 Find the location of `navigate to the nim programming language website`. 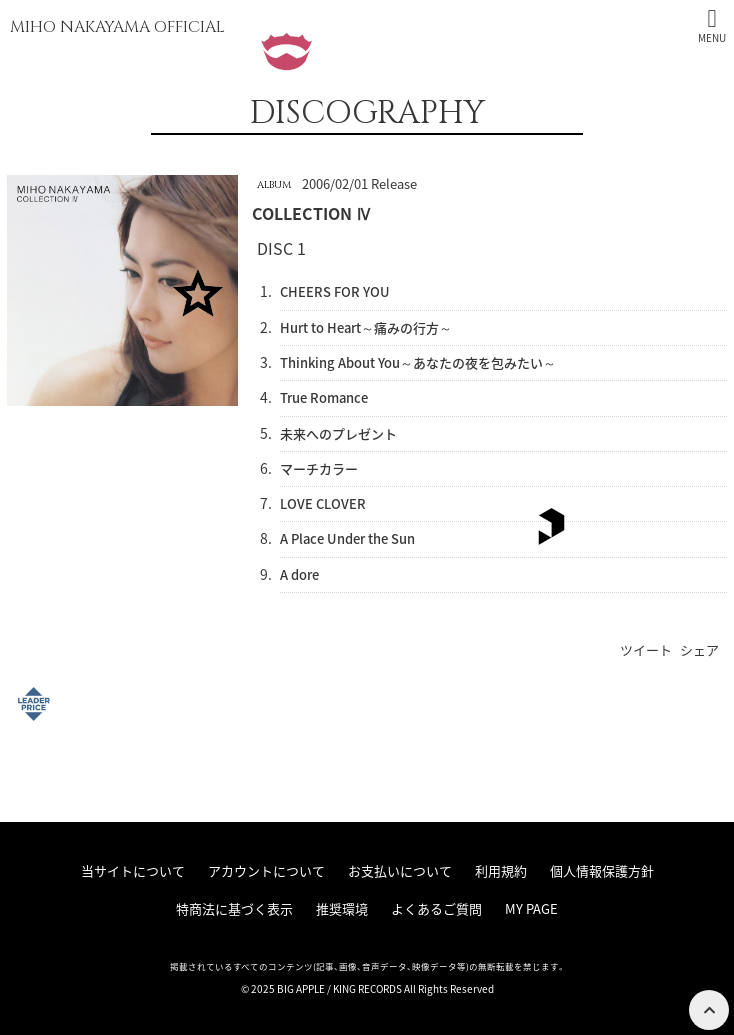

navigate to the nim programming language website is located at coordinates (286, 51).